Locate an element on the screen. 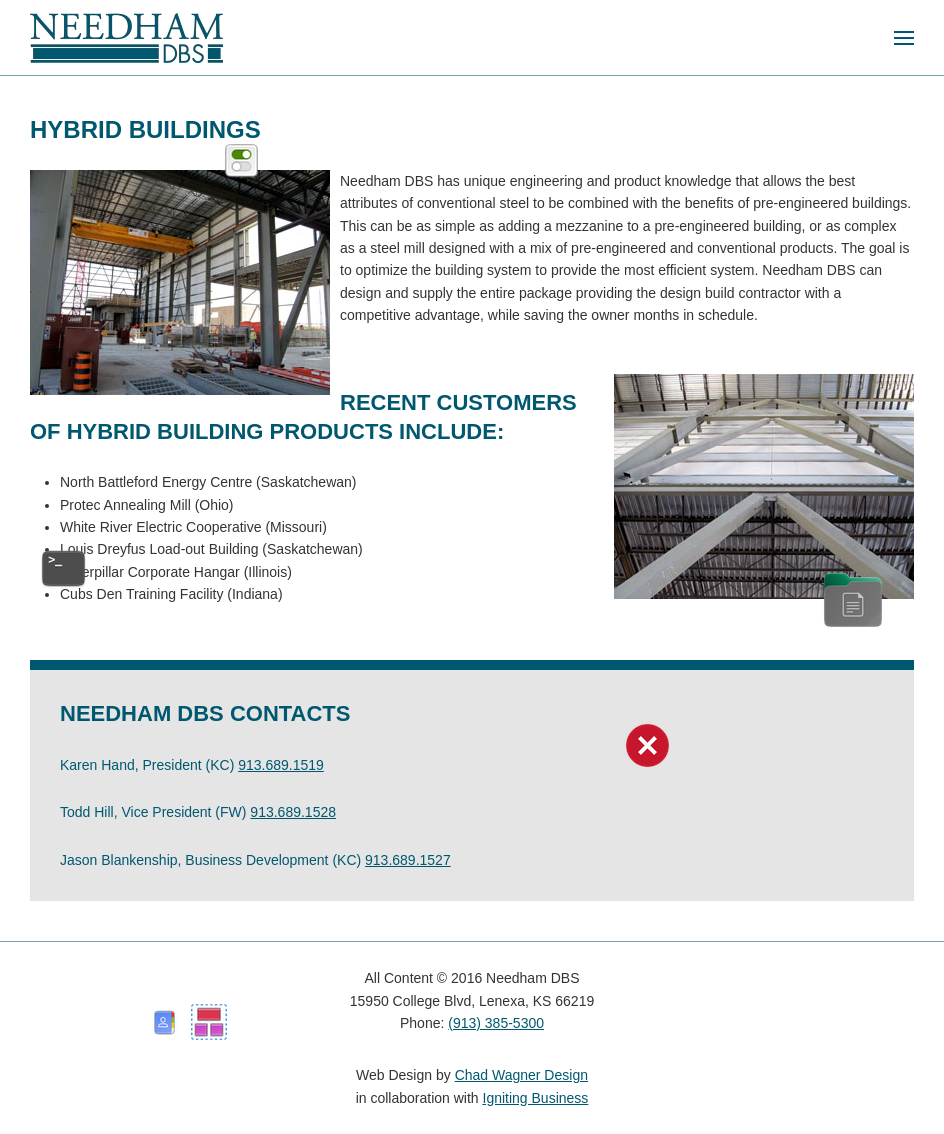  stop or cancel the current action is located at coordinates (647, 745).